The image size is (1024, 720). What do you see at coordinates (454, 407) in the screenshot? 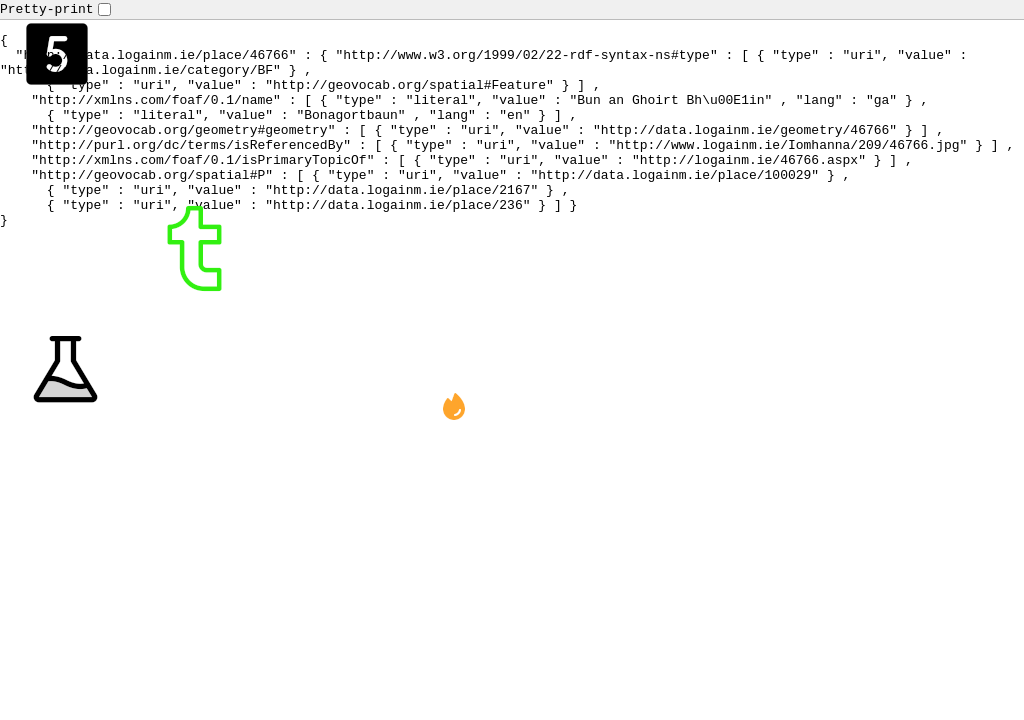
I see `indicates trending or popular content` at bounding box center [454, 407].